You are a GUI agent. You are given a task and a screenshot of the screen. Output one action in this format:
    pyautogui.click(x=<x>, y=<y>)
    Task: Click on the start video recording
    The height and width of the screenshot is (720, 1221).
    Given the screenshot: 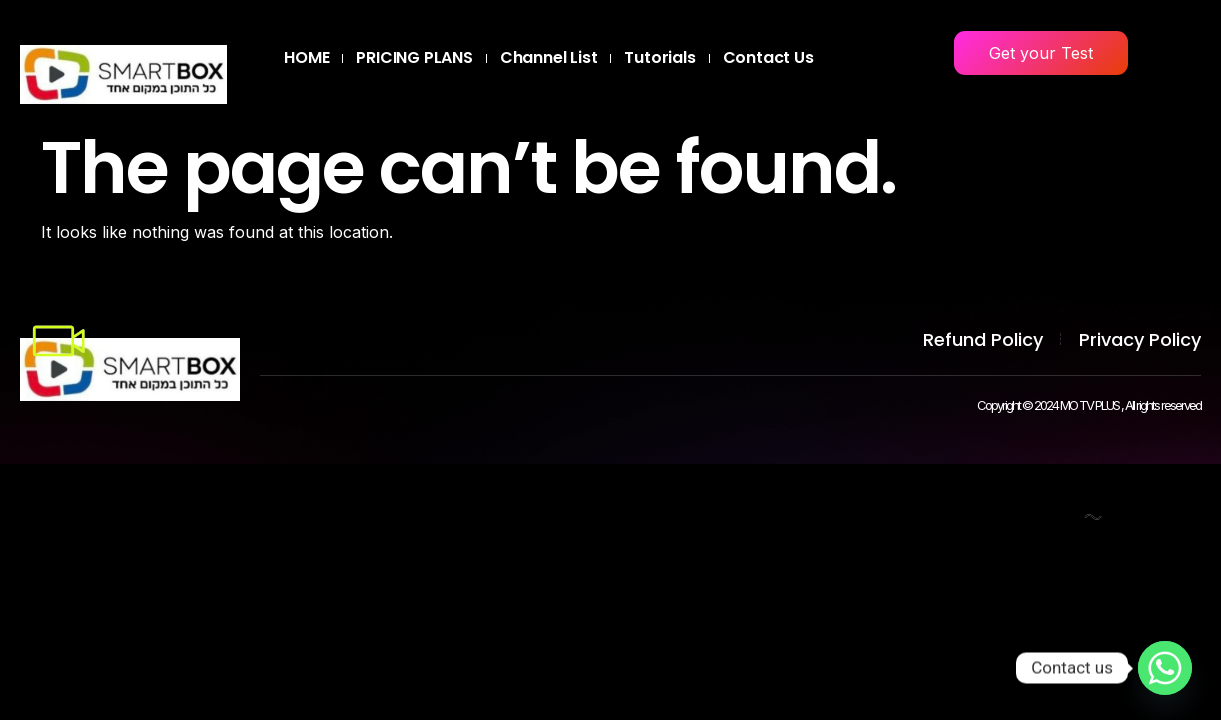 What is the action you would take?
    pyautogui.click(x=57, y=341)
    